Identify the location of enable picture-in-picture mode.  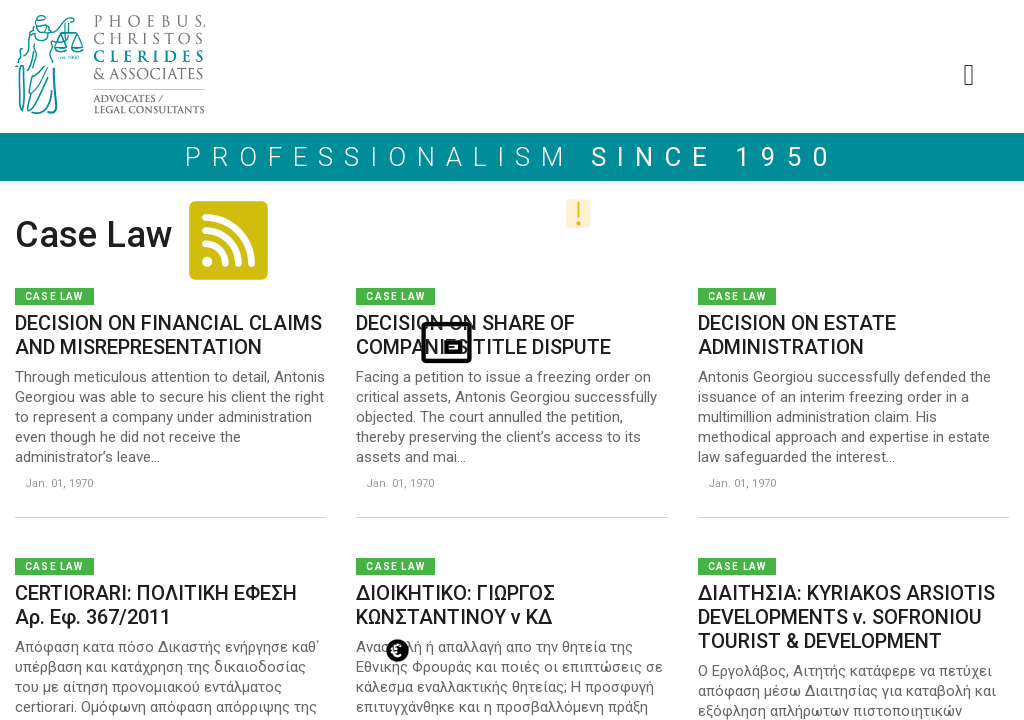
(446, 342).